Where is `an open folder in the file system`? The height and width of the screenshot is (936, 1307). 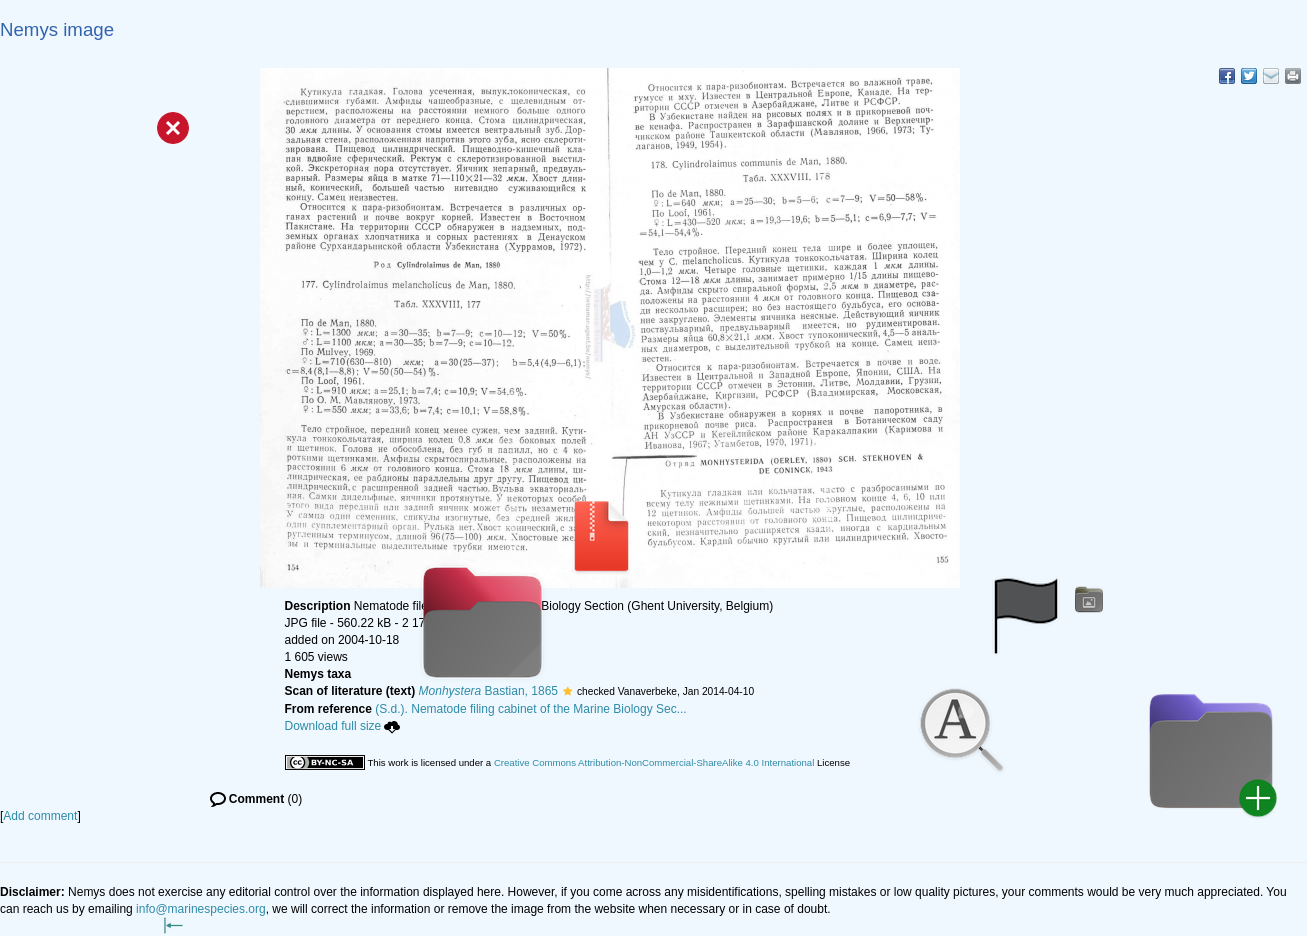
an open folder in the file system is located at coordinates (482, 622).